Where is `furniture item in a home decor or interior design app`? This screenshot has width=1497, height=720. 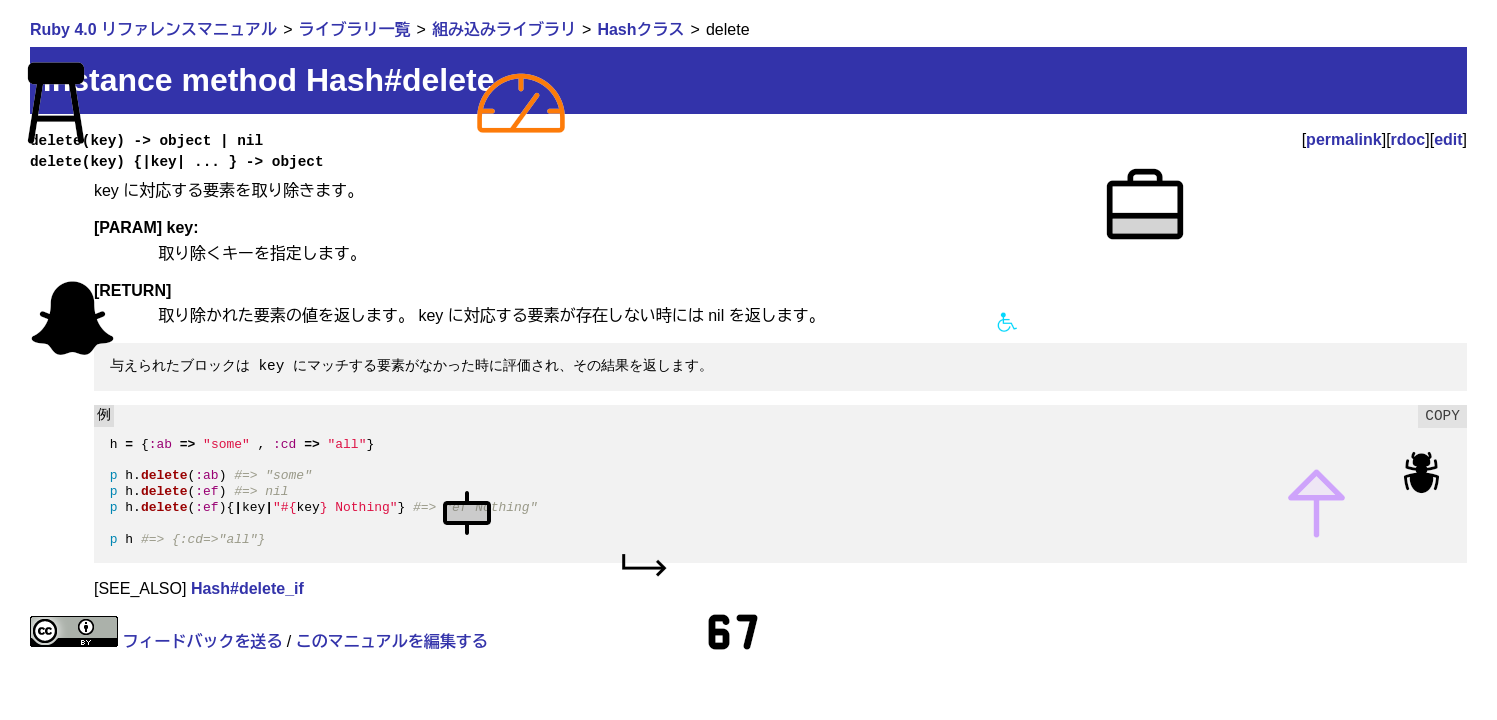 furniture item in a home decor or interior design app is located at coordinates (56, 103).